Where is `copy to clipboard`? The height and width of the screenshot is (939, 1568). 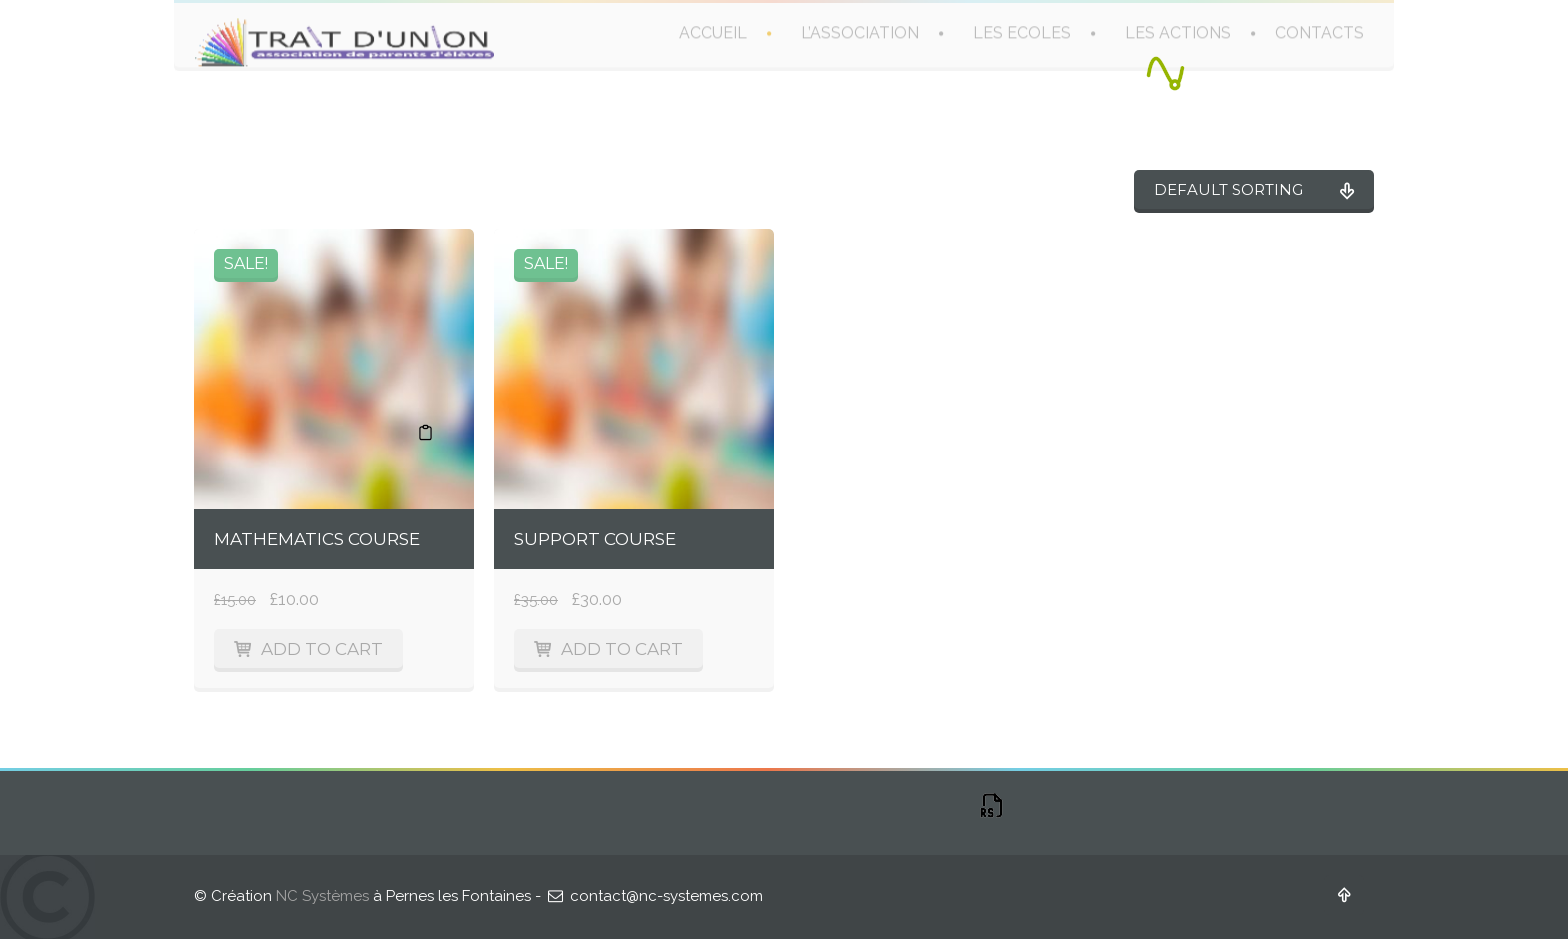
copy to clipboard is located at coordinates (425, 432).